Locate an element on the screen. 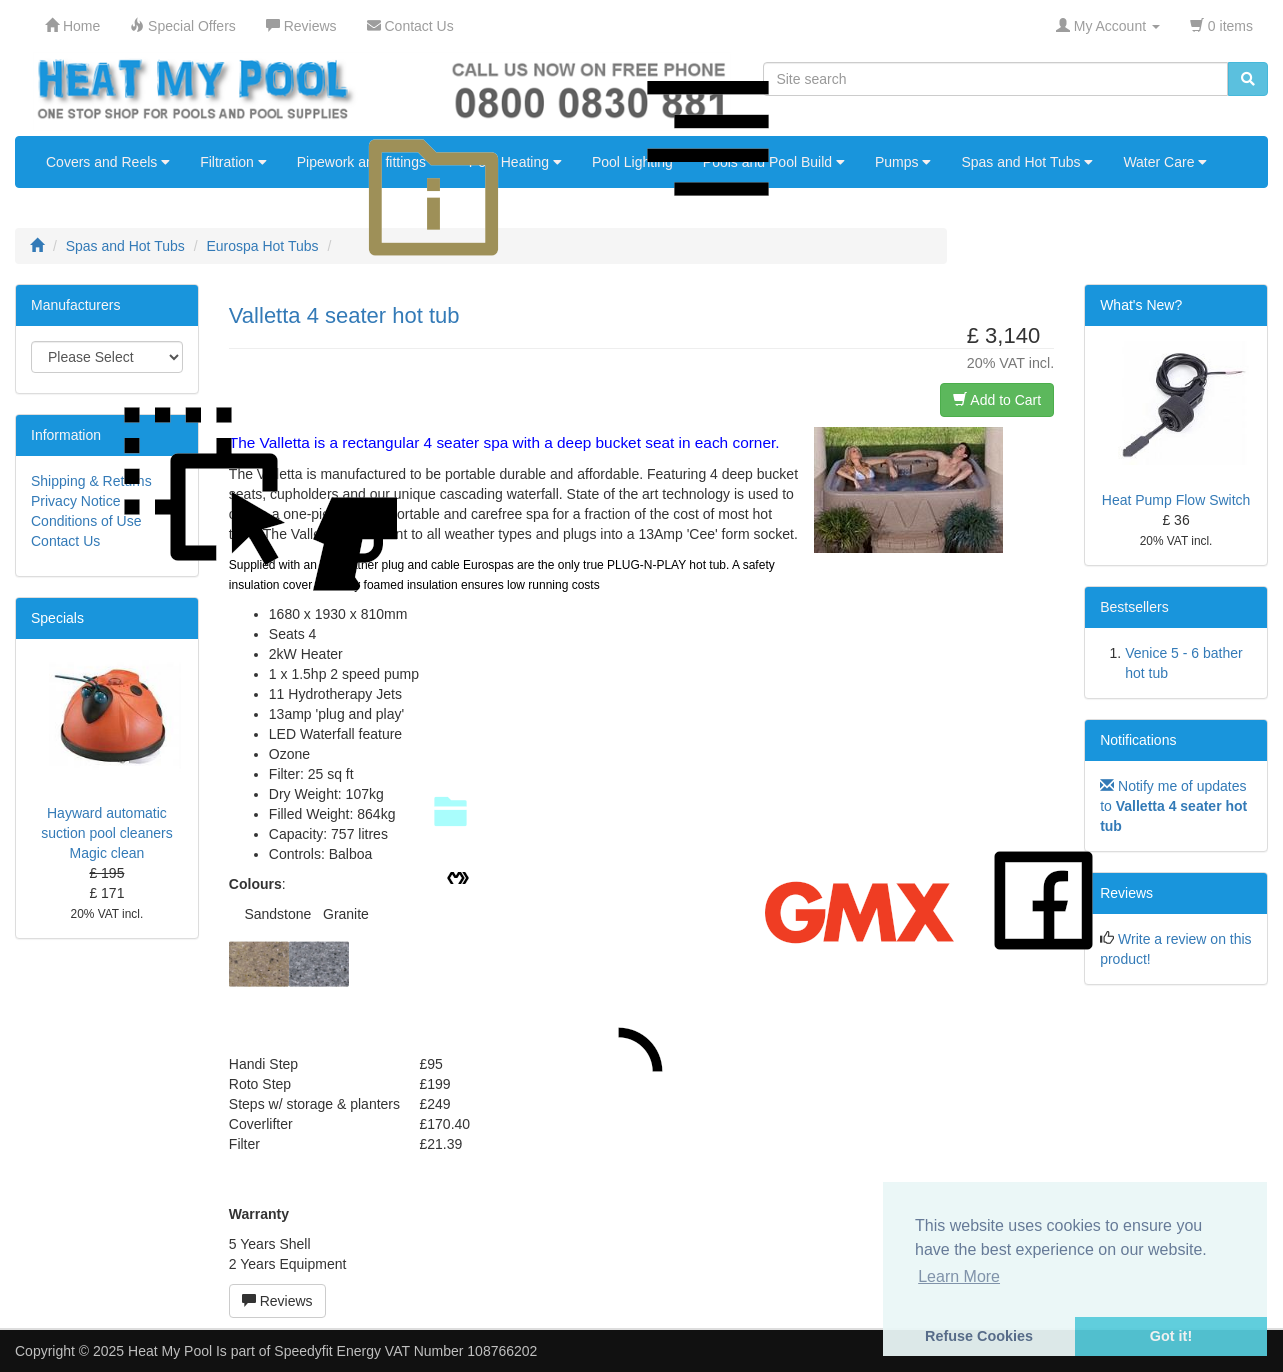 The height and width of the screenshot is (1372, 1283). drag and drop to rearrange items is located at coordinates (201, 484).